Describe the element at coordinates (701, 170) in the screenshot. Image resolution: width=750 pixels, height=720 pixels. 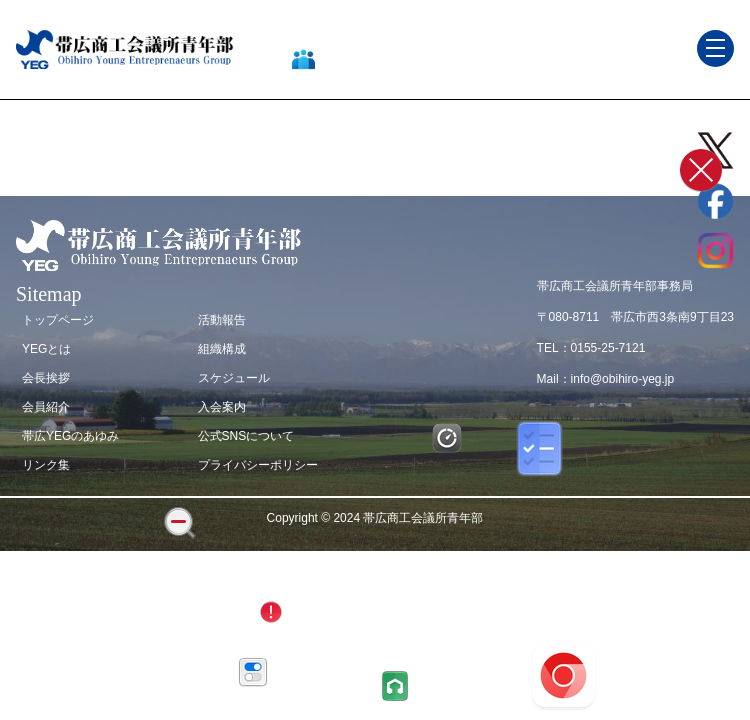
I see `indicates a file or content that cannot be read` at that location.